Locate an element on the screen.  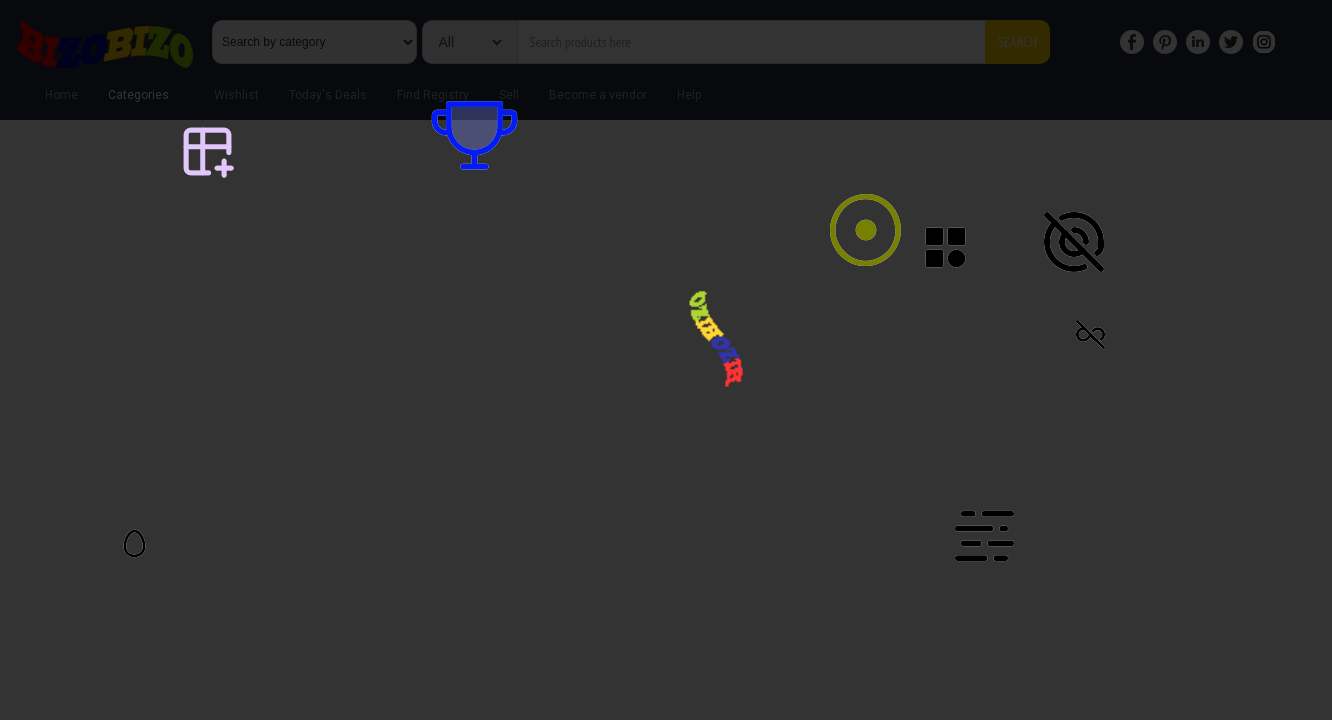
disable email or mention notifications is located at coordinates (1074, 242).